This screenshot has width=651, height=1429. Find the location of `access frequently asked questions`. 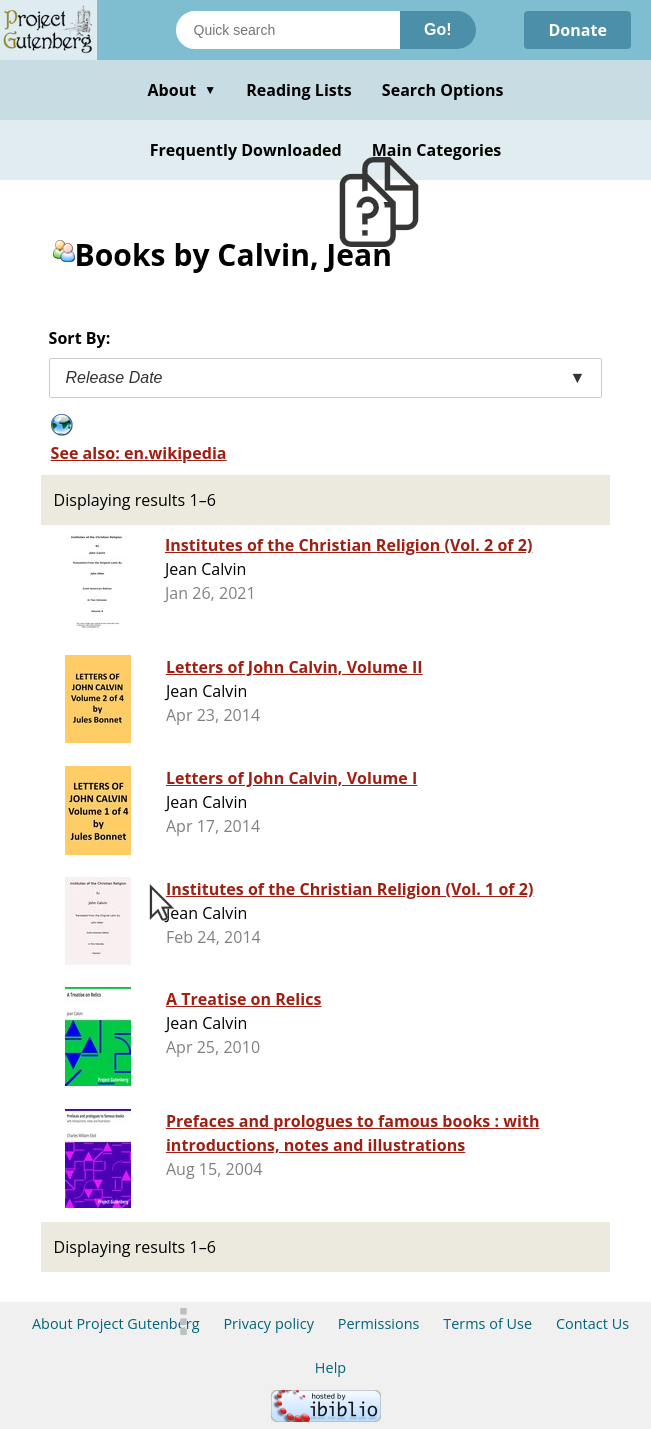

access frequently asked questions is located at coordinates (379, 202).